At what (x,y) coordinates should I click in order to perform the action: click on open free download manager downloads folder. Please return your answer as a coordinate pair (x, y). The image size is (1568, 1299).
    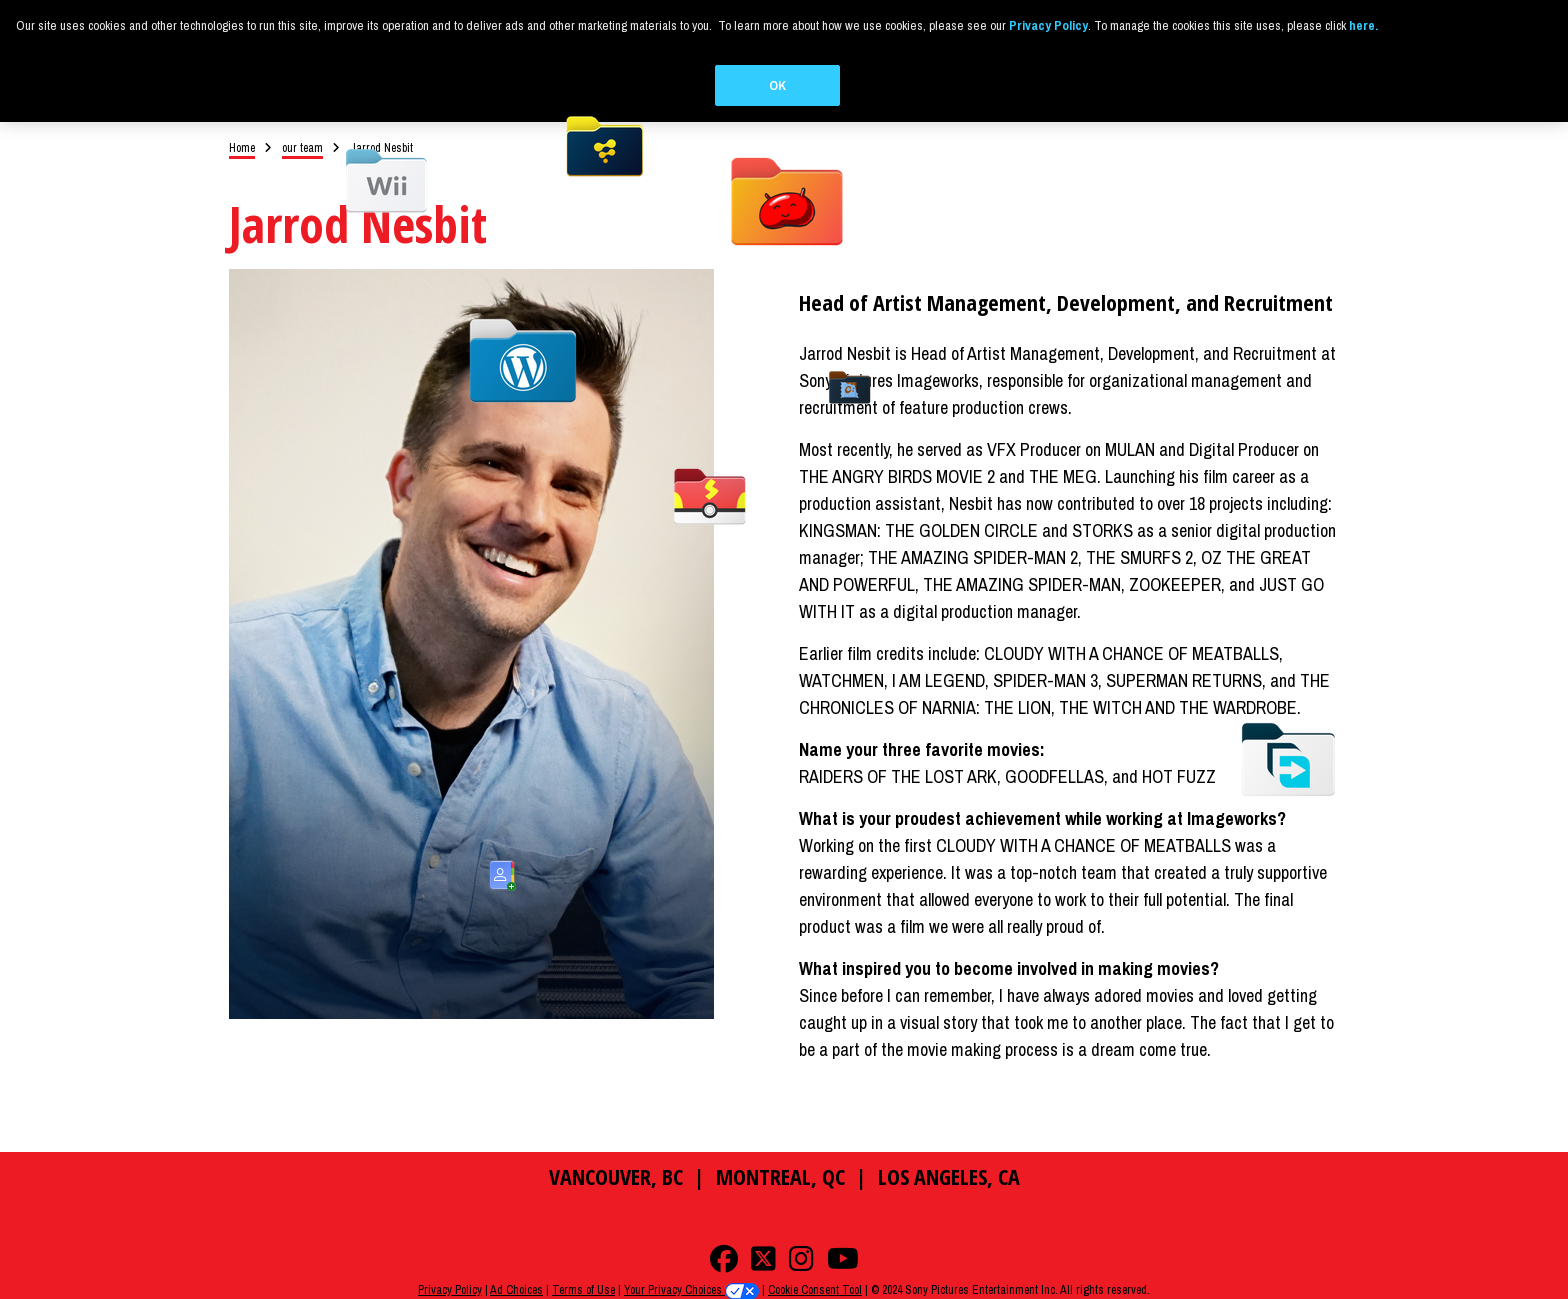
    Looking at the image, I should click on (1288, 762).